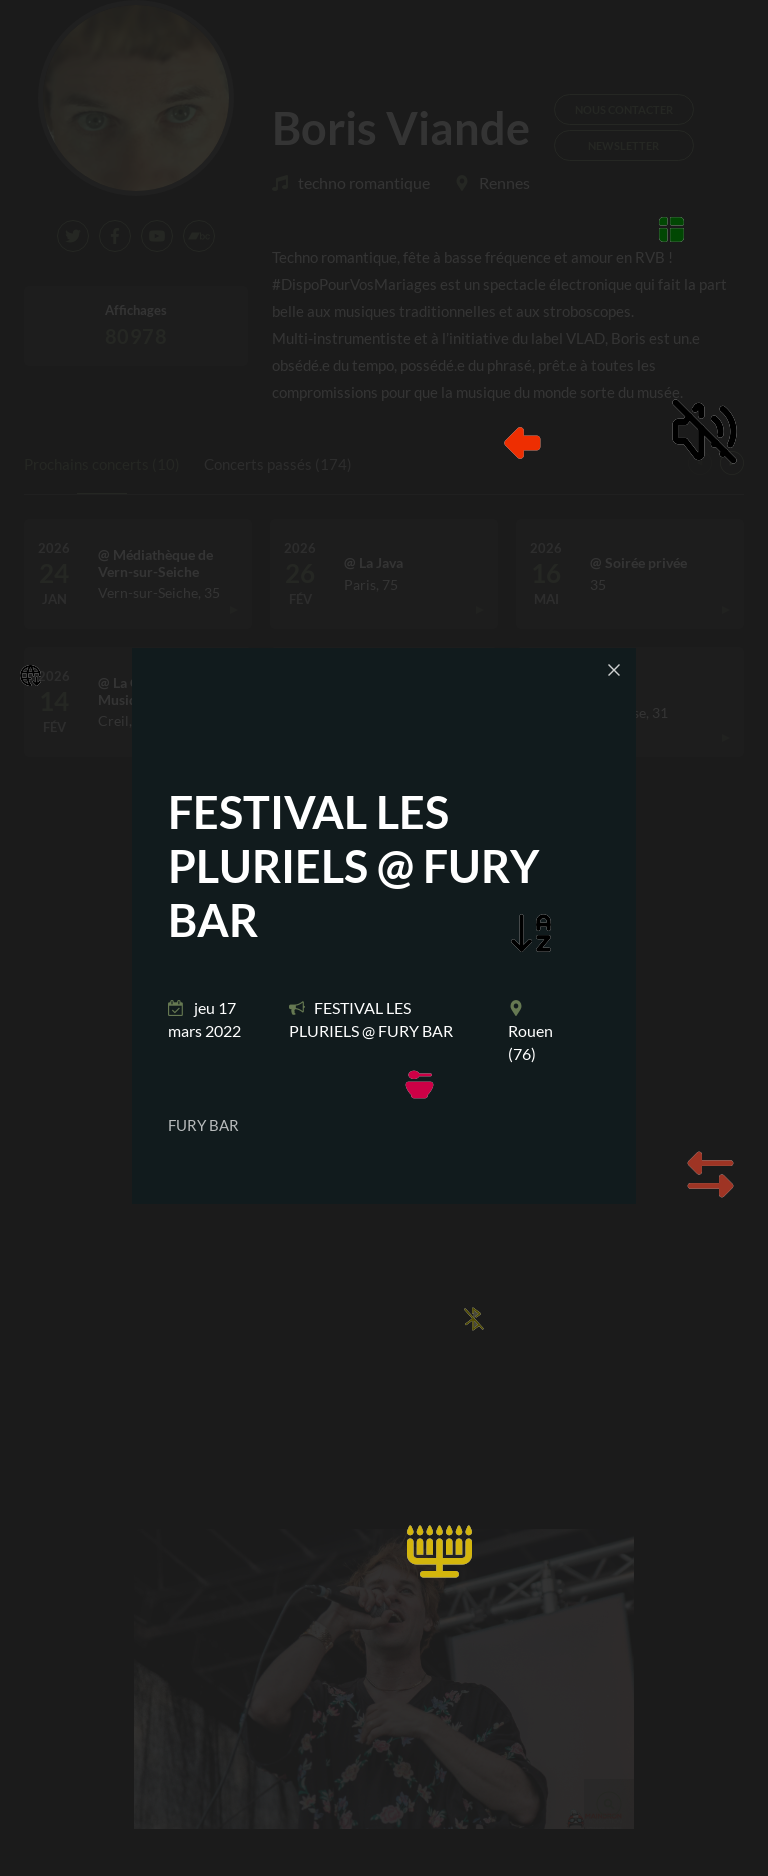  Describe the element at coordinates (473, 1319) in the screenshot. I see `bluetooth is disabled or turned off` at that location.